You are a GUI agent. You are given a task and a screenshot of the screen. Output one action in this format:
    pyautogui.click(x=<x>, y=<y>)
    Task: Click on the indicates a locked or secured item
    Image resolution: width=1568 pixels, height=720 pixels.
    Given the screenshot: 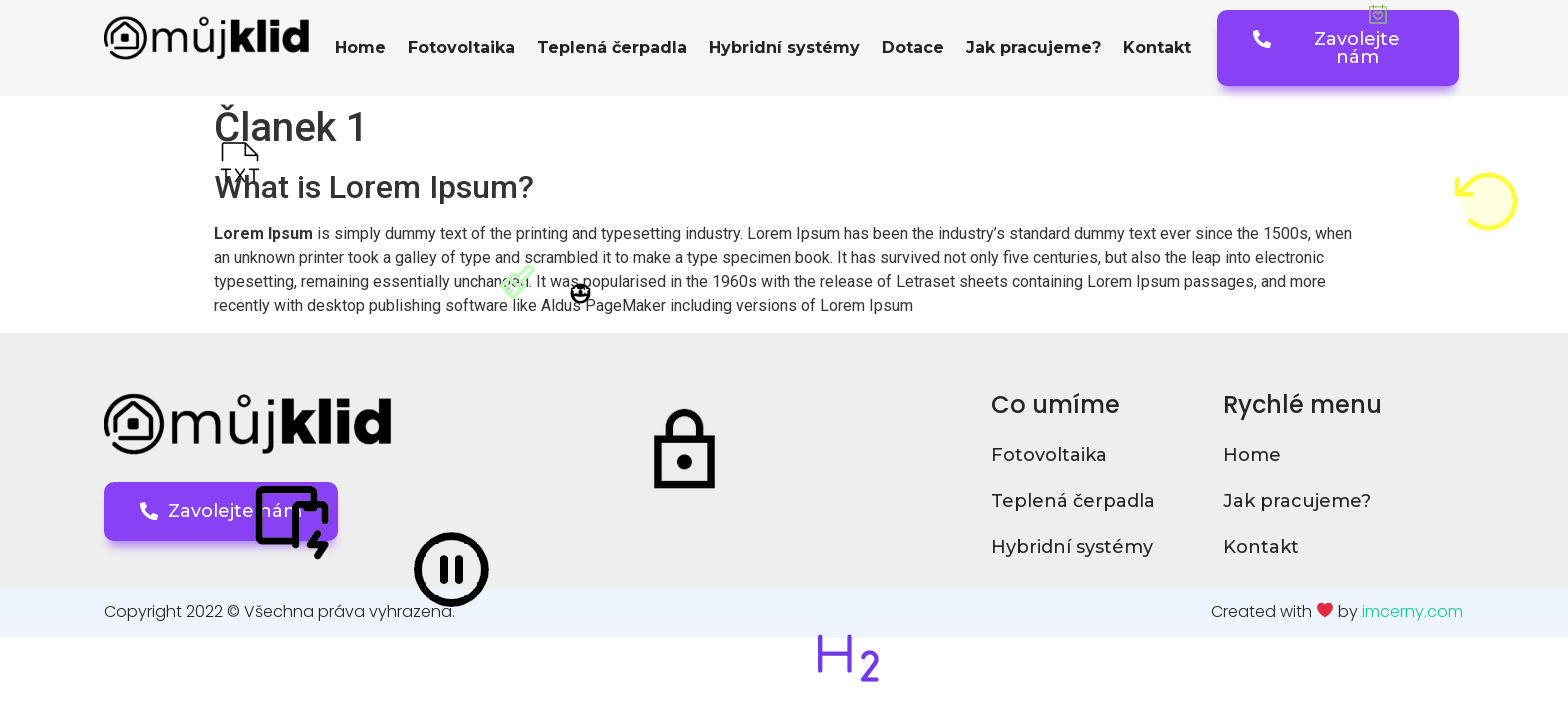 What is the action you would take?
    pyautogui.click(x=684, y=450)
    